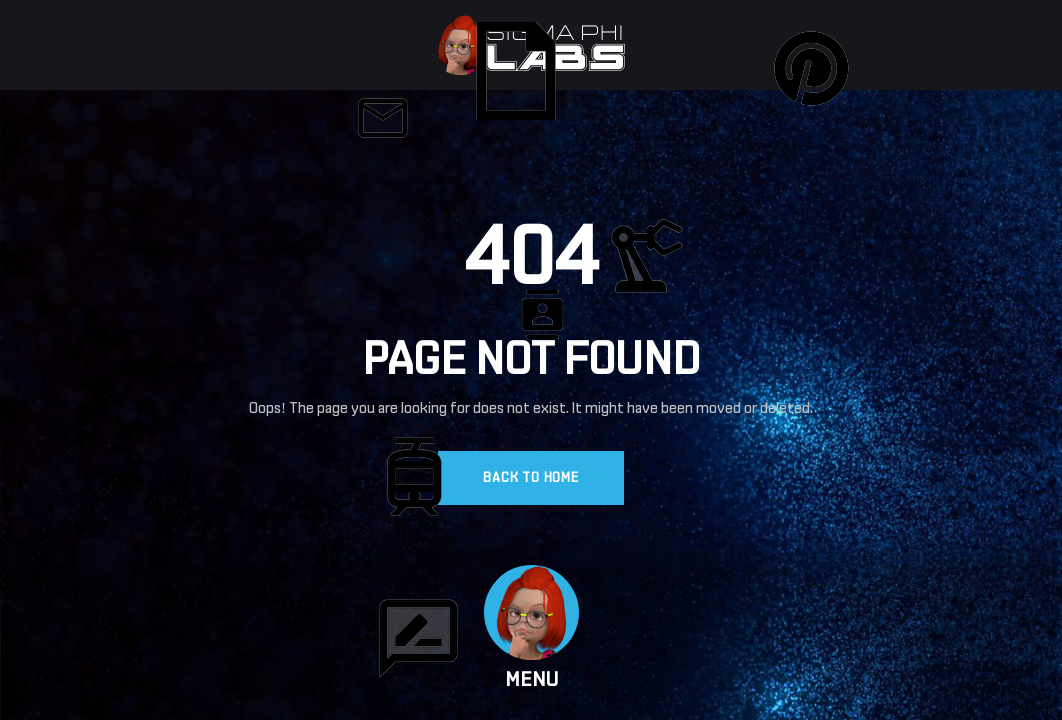  Describe the element at coordinates (542, 314) in the screenshot. I see `access your contacts list` at that location.